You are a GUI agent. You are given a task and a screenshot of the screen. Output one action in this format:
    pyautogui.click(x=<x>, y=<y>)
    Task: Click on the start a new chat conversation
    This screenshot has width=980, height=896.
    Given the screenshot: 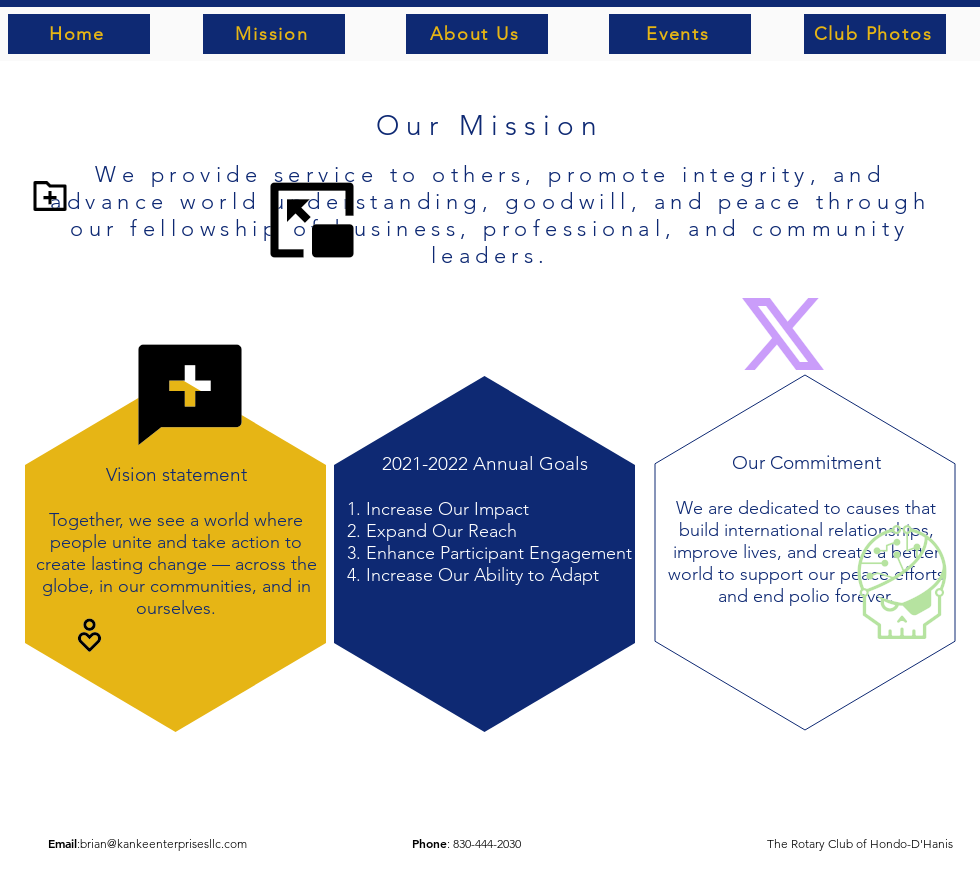 What is the action you would take?
    pyautogui.click(x=190, y=391)
    